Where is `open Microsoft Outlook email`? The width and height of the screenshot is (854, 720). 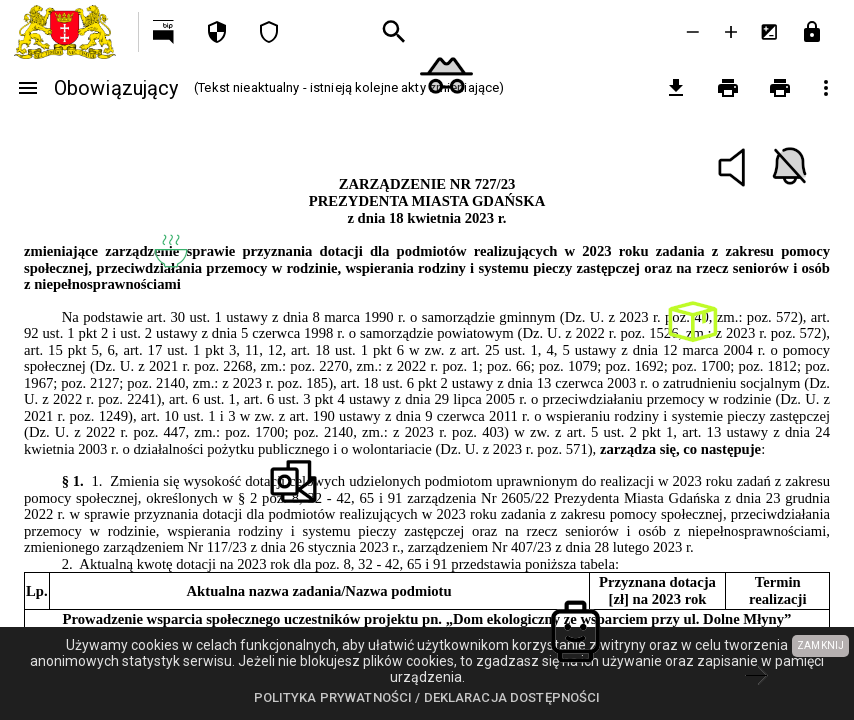 open Microsoft Outlook email is located at coordinates (293, 481).